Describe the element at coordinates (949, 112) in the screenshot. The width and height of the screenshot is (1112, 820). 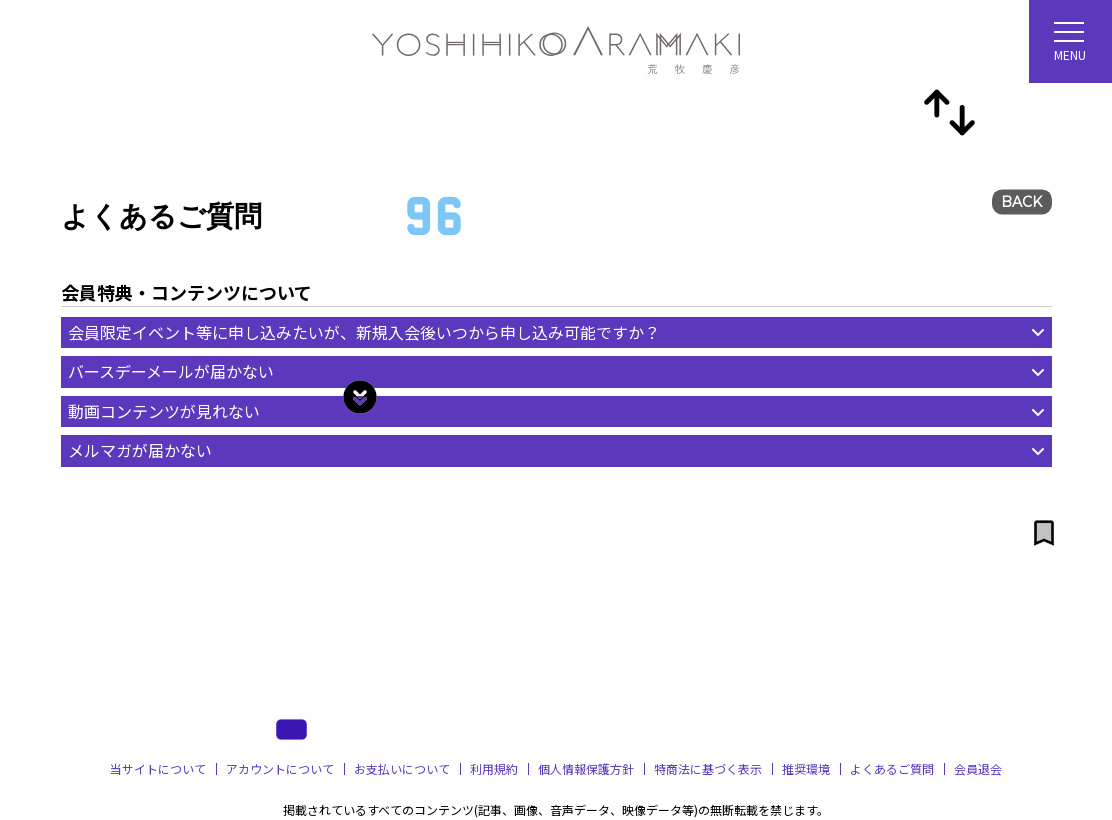
I see `switch the order of items vertically` at that location.